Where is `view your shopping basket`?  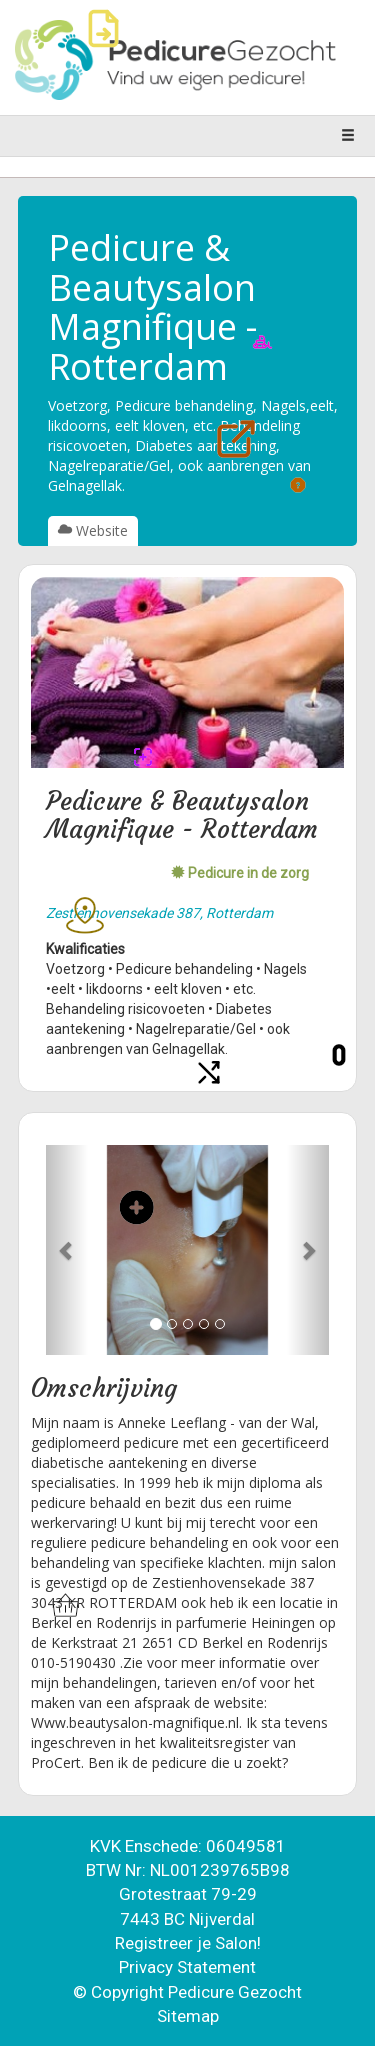
view your shopping basket is located at coordinates (65, 1606).